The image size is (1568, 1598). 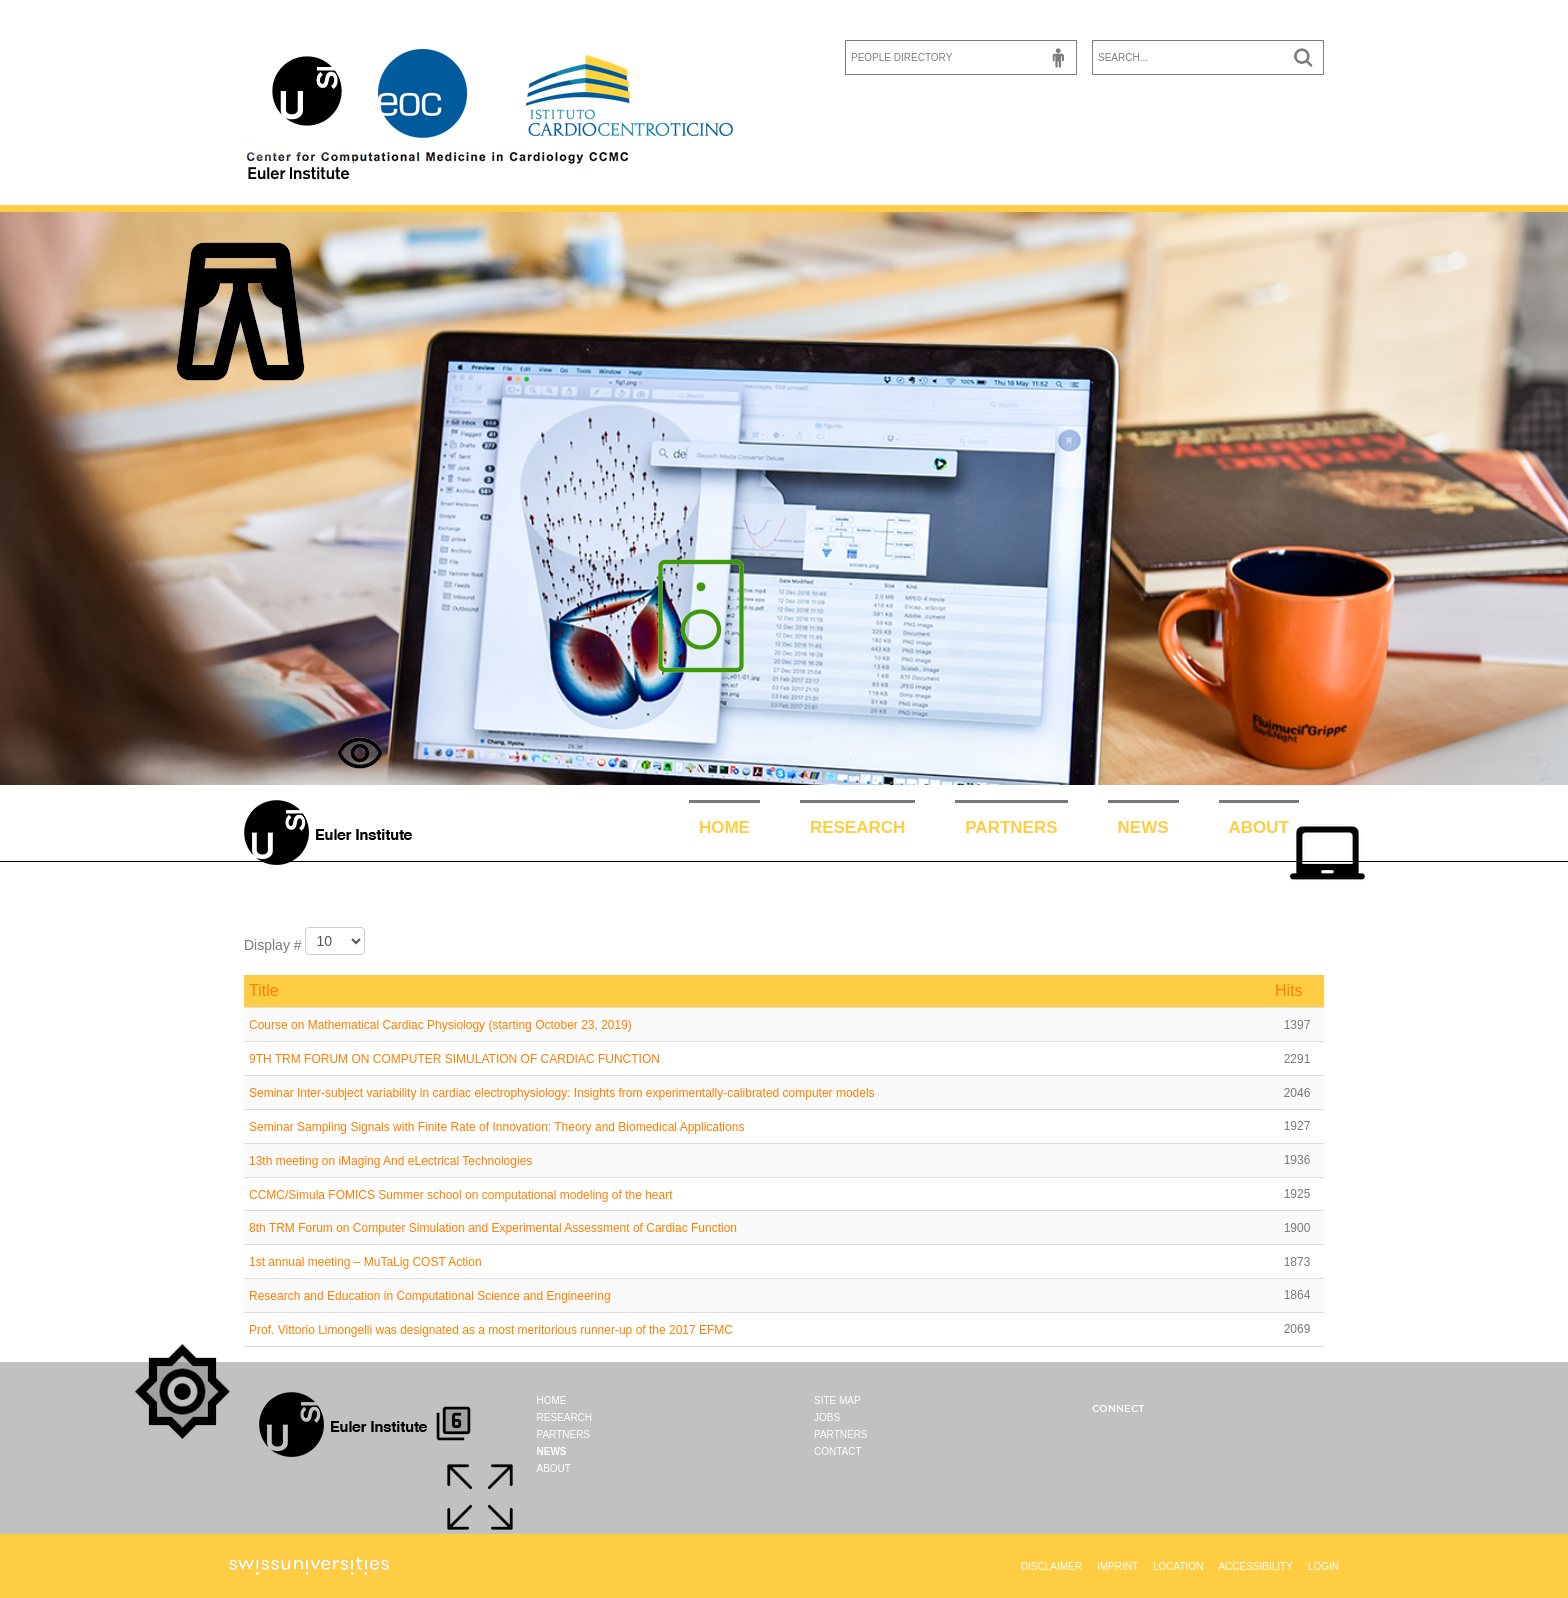 I want to click on access chromebook or laptop settings, so click(x=1327, y=854).